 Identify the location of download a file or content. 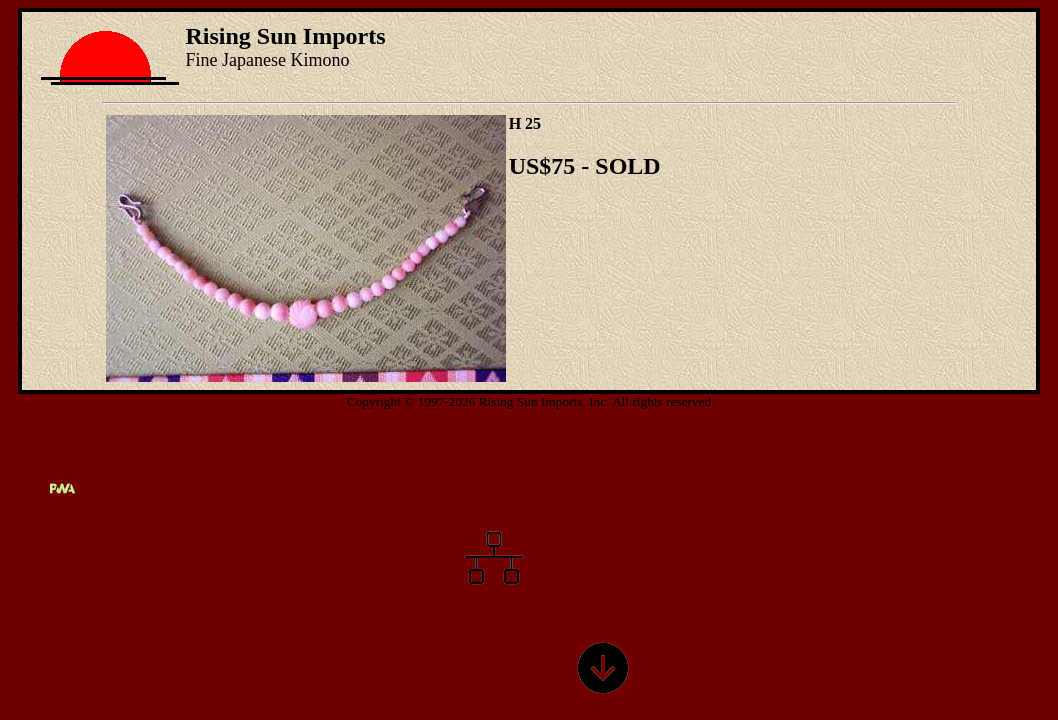
(603, 668).